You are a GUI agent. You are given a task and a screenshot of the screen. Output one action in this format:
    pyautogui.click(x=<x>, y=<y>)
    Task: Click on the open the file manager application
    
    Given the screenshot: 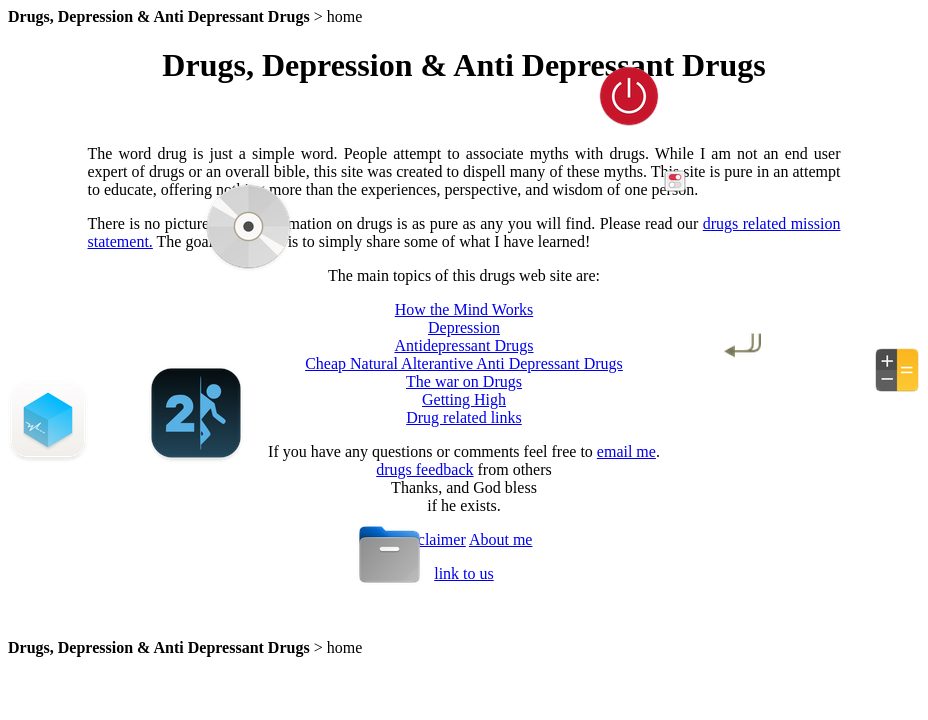 What is the action you would take?
    pyautogui.click(x=389, y=554)
    